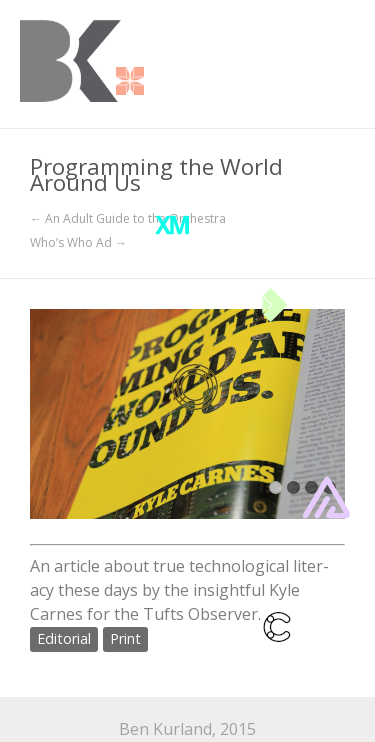 The image size is (375, 742). Describe the element at coordinates (275, 305) in the screenshot. I see `open collabora online document editor` at that location.